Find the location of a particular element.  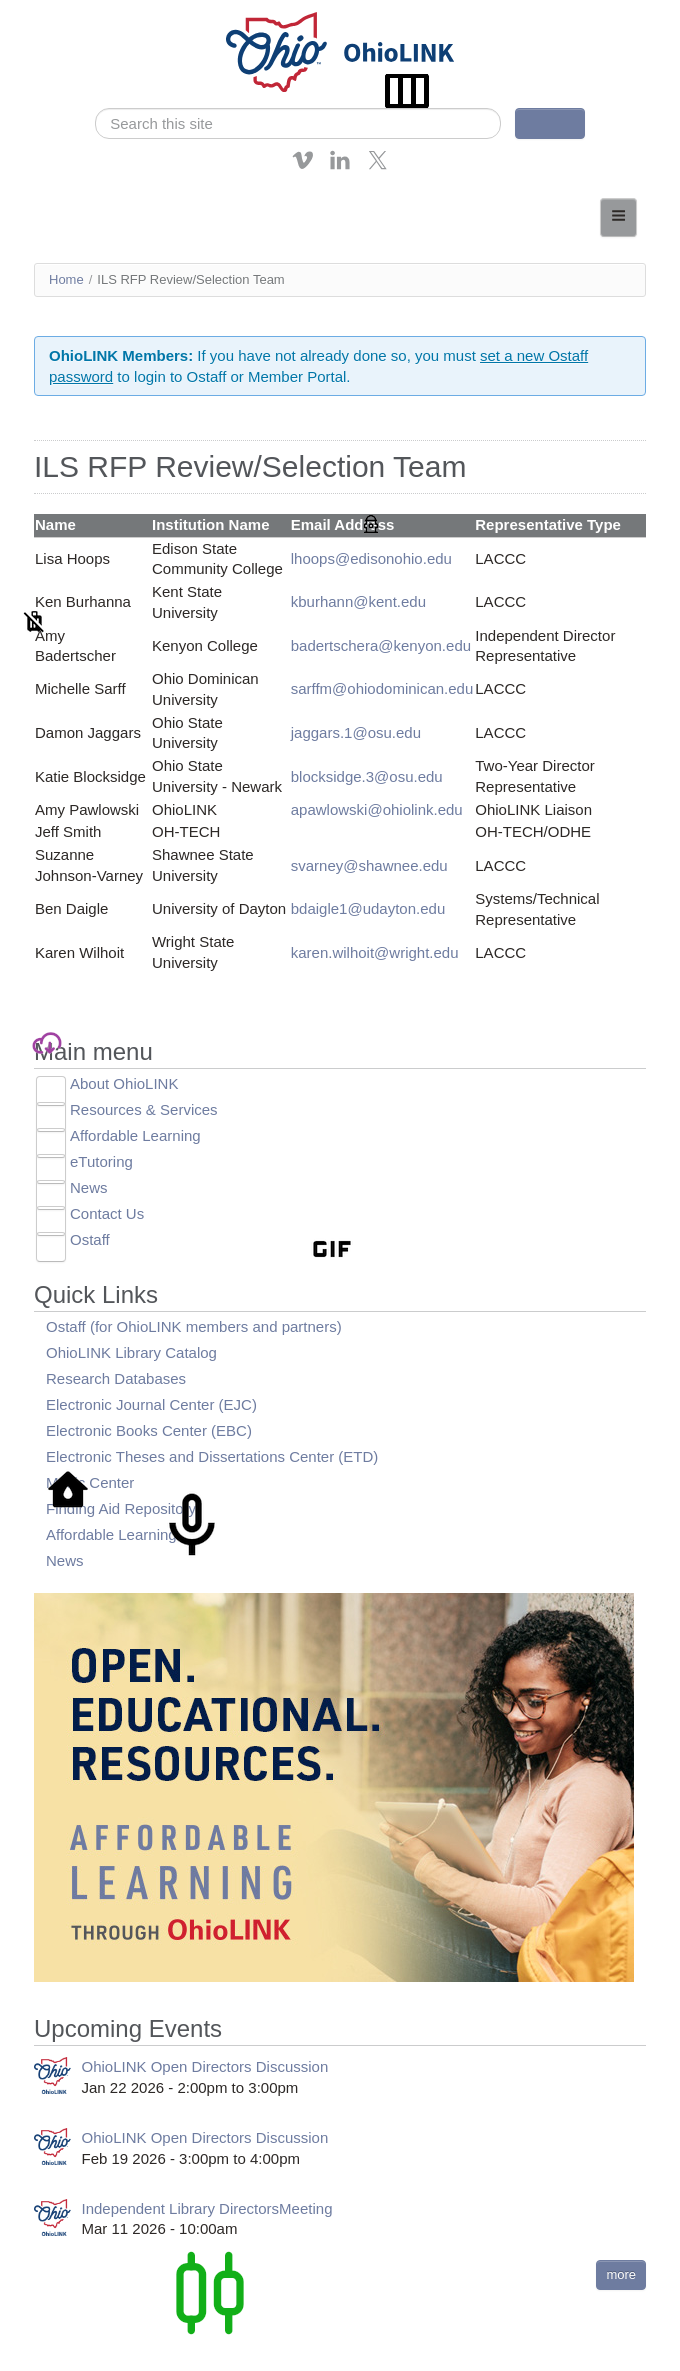

no luggage allowed is located at coordinates (34, 621).